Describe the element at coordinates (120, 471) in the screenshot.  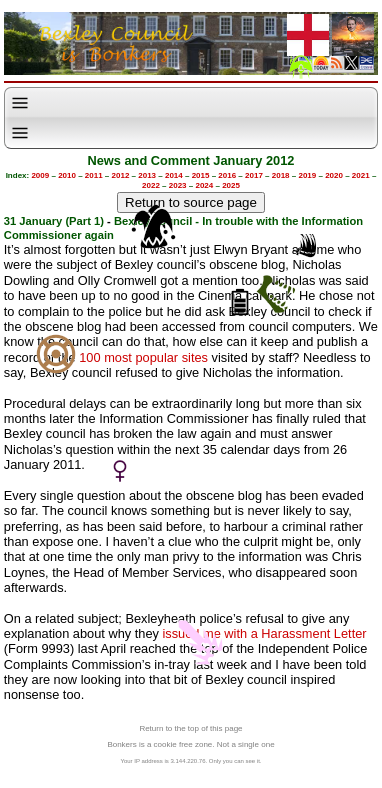
I see `select female gender option` at that location.